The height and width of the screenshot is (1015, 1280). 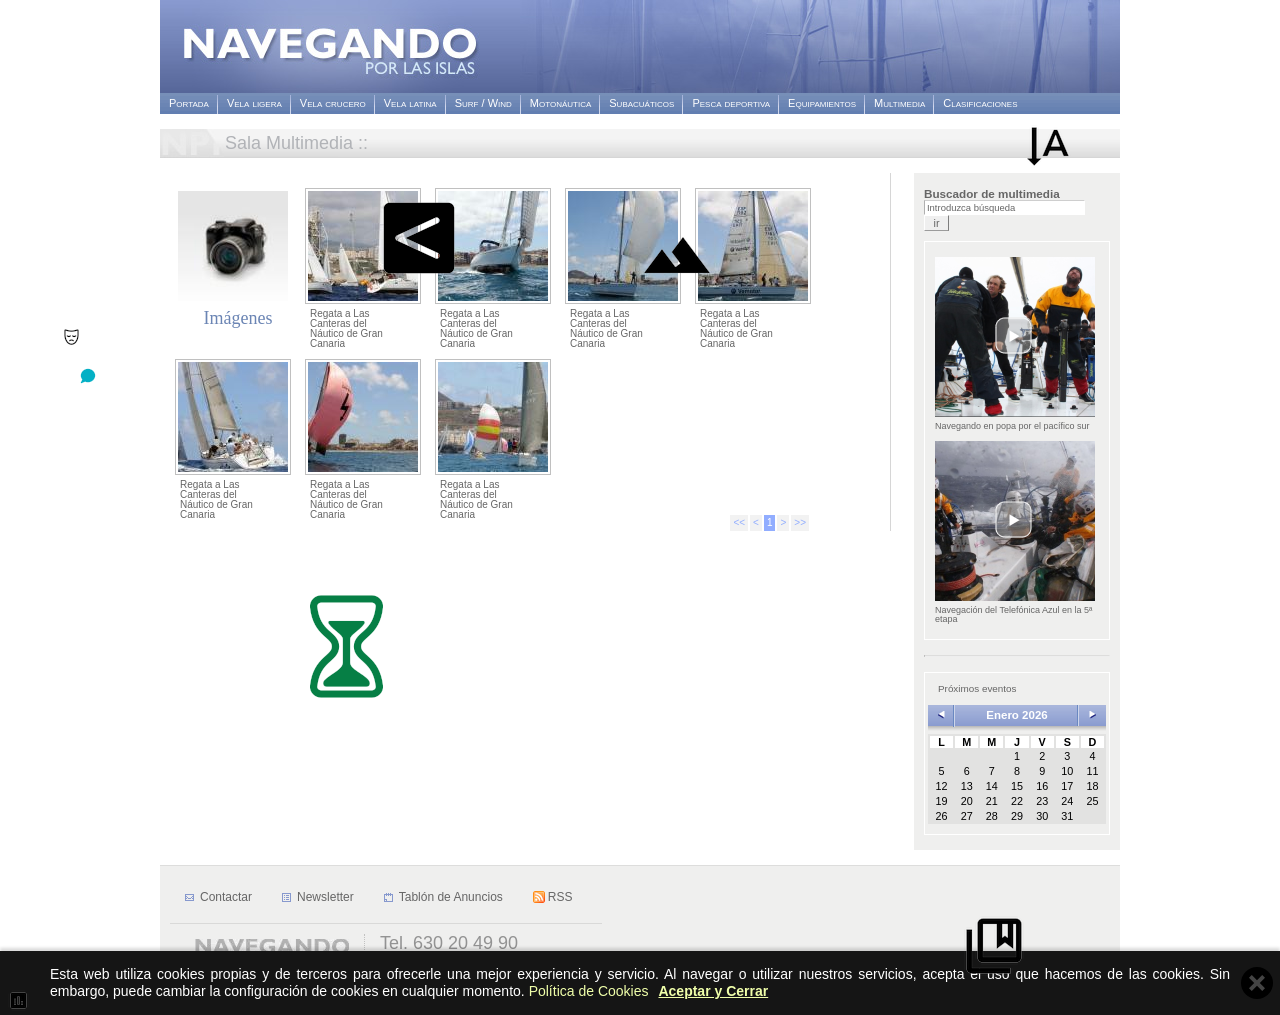 What do you see at coordinates (677, 255) in the screenshot?
I see `view landscape or nature photos` at bounding box center [677, 255].